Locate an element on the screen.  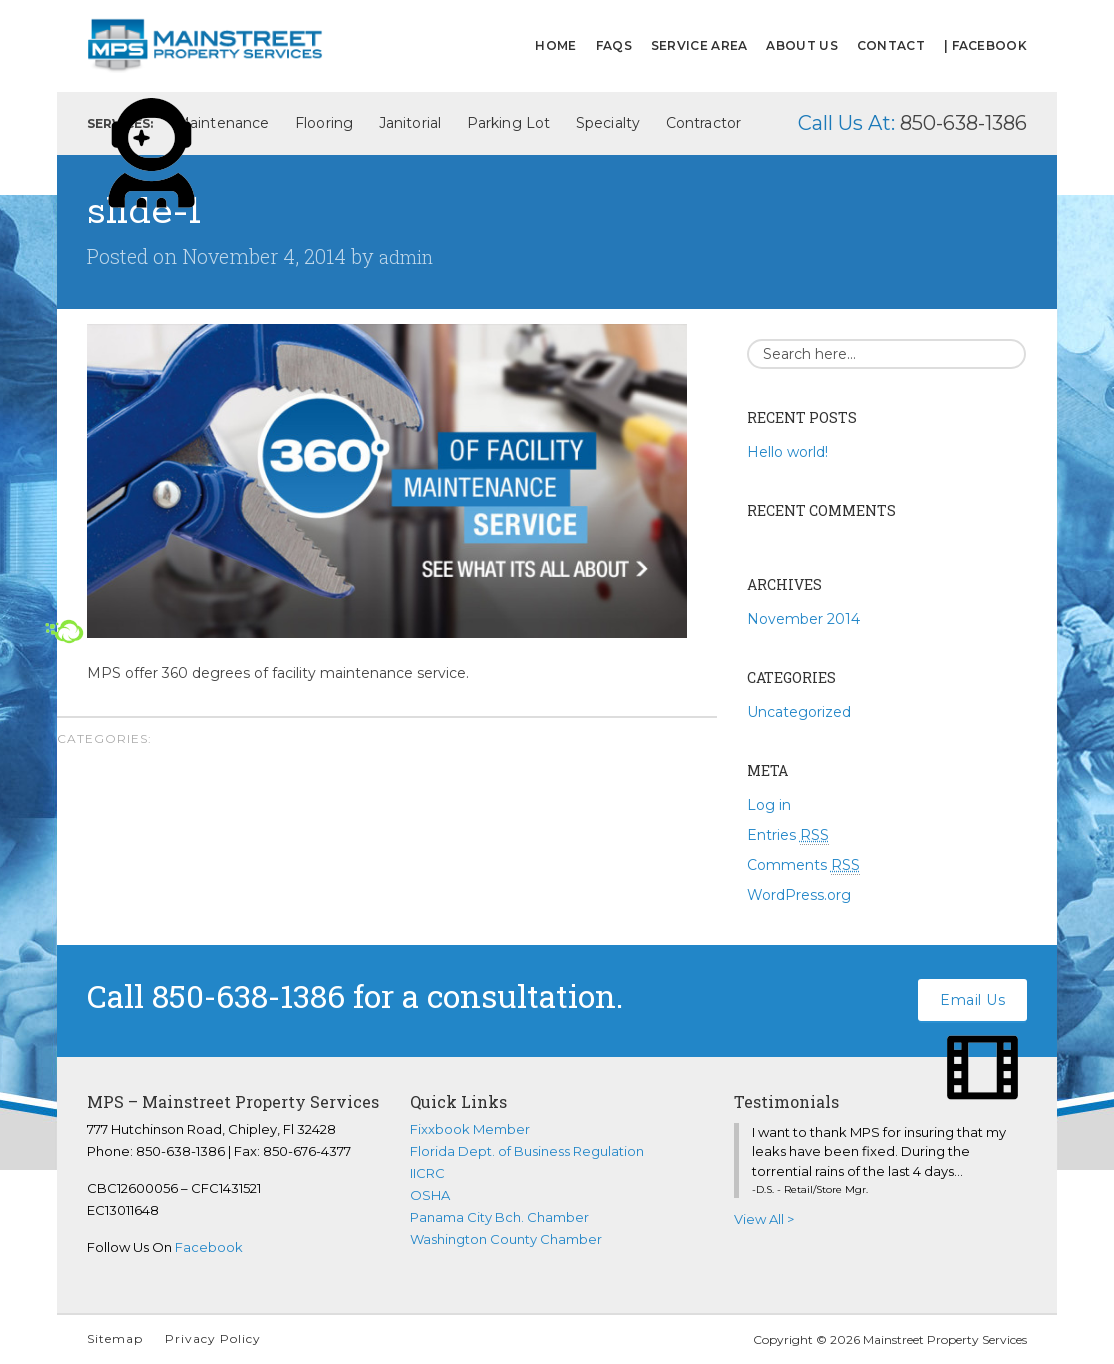
access video or film content is located at coordinates (982, 1067).